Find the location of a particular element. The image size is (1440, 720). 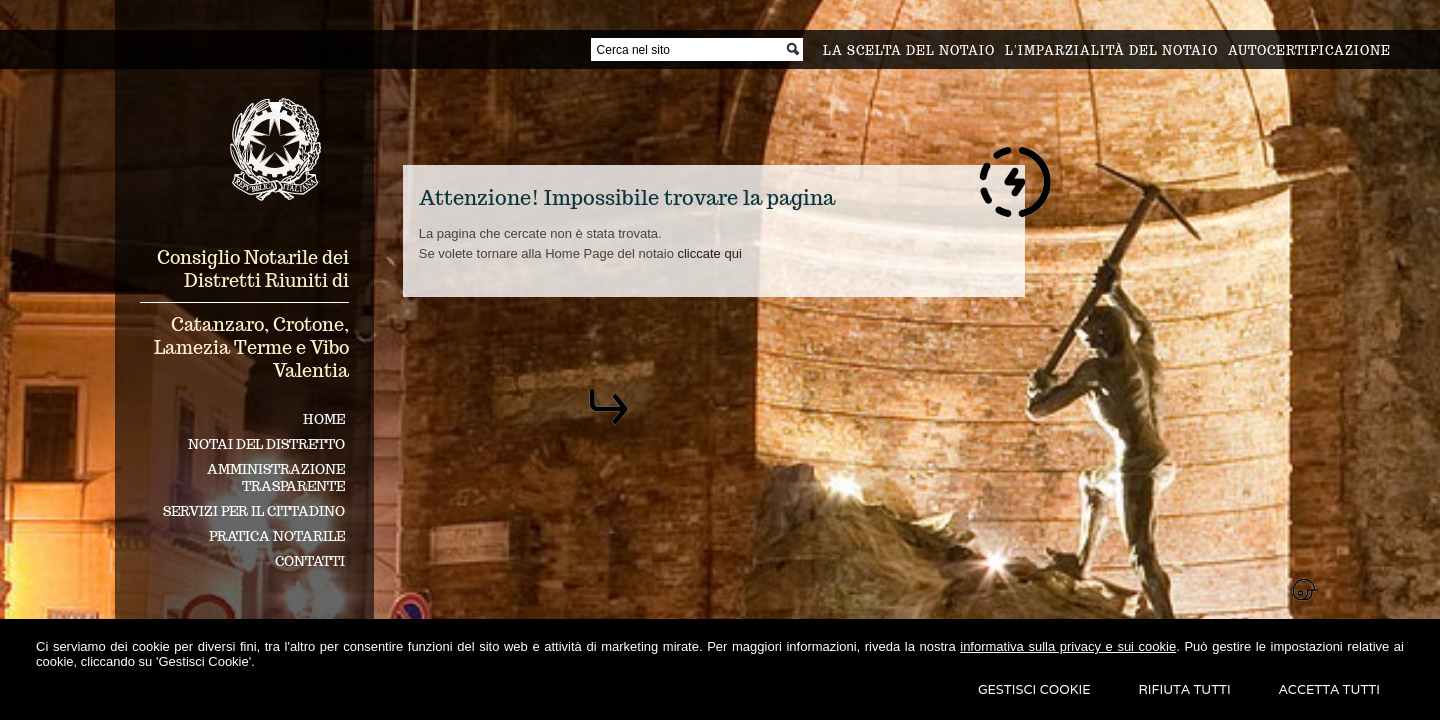

charging in progress is located at coordinates (1015, 182).